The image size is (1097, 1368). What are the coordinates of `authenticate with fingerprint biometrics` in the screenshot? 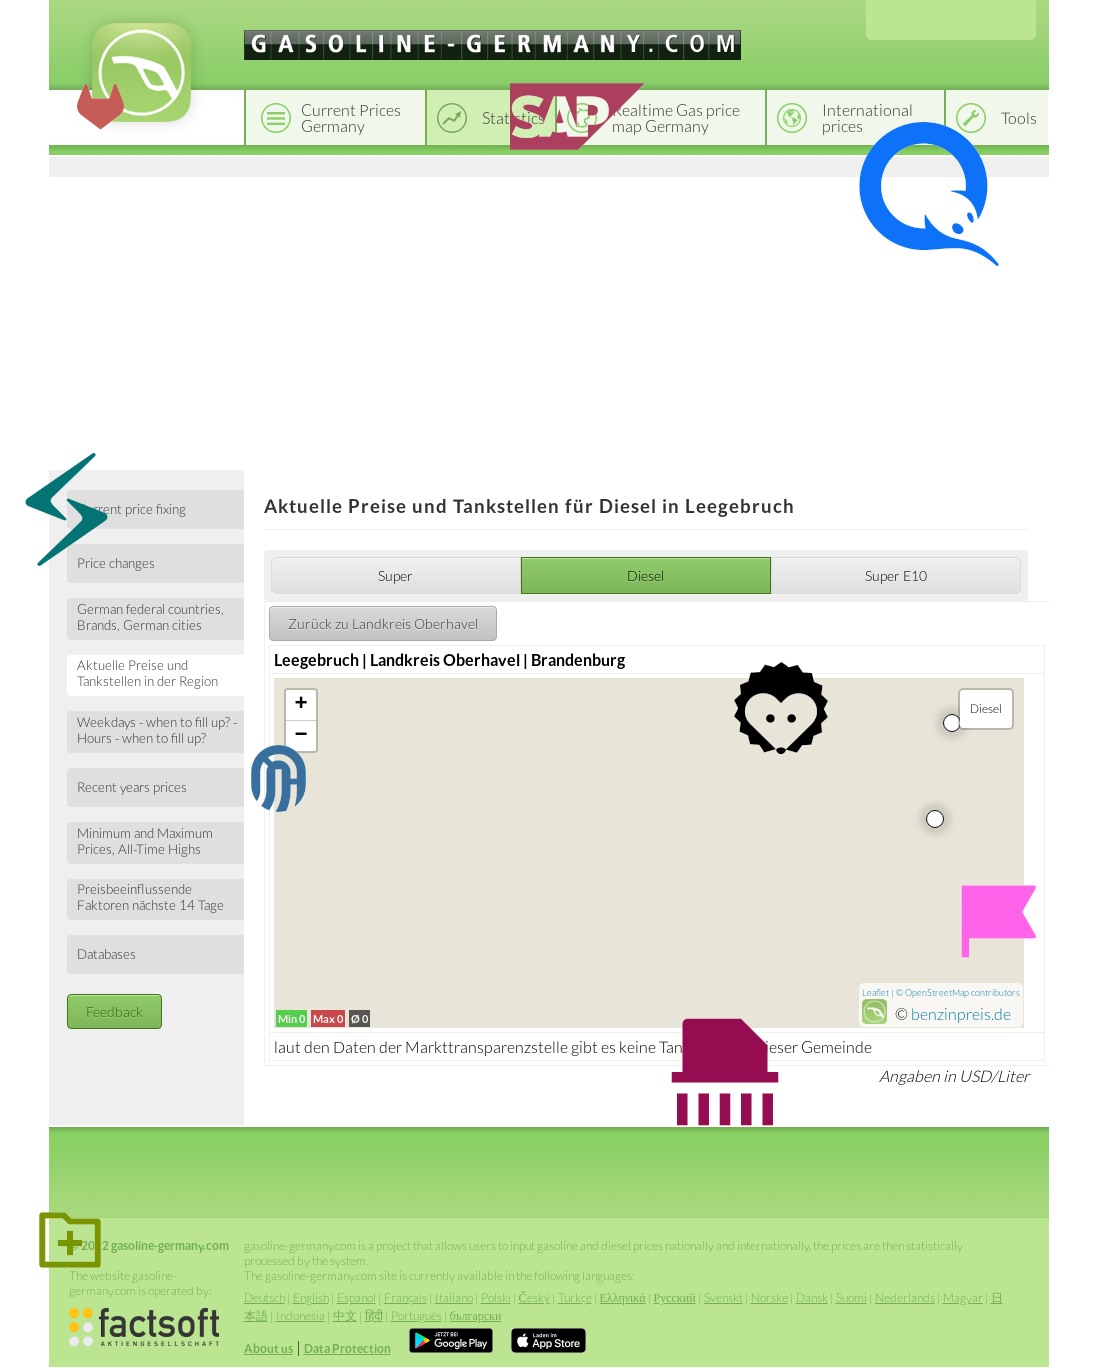 It's located at (278, 778).